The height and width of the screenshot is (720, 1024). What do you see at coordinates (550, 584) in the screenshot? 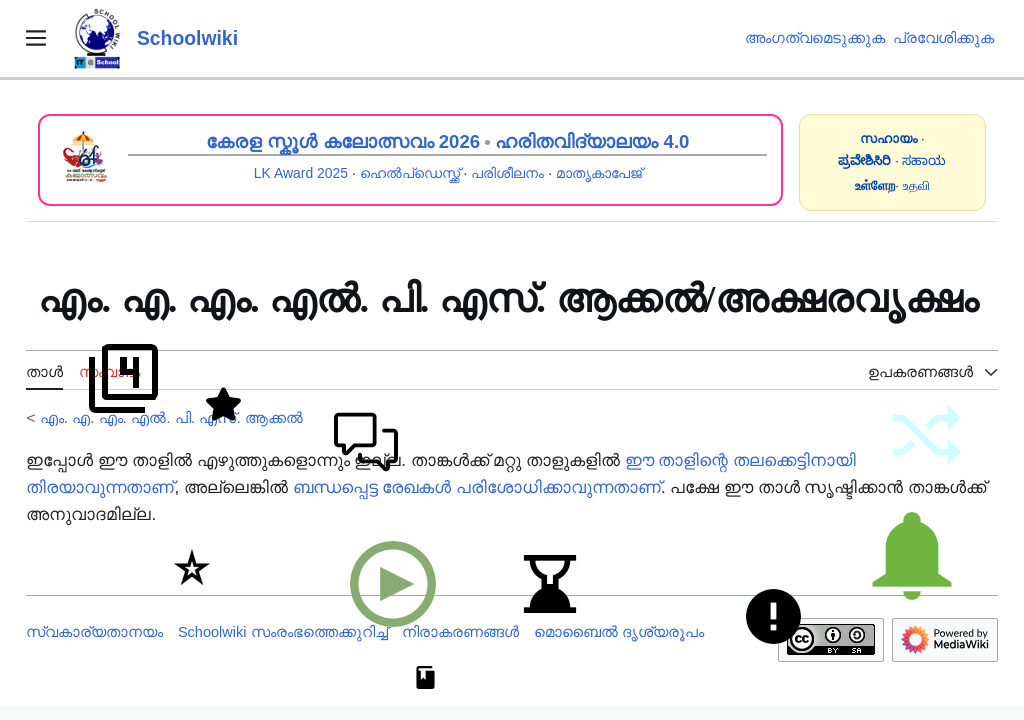
I see `indicates loading or processing in progress` at bounding box center [550, 584].